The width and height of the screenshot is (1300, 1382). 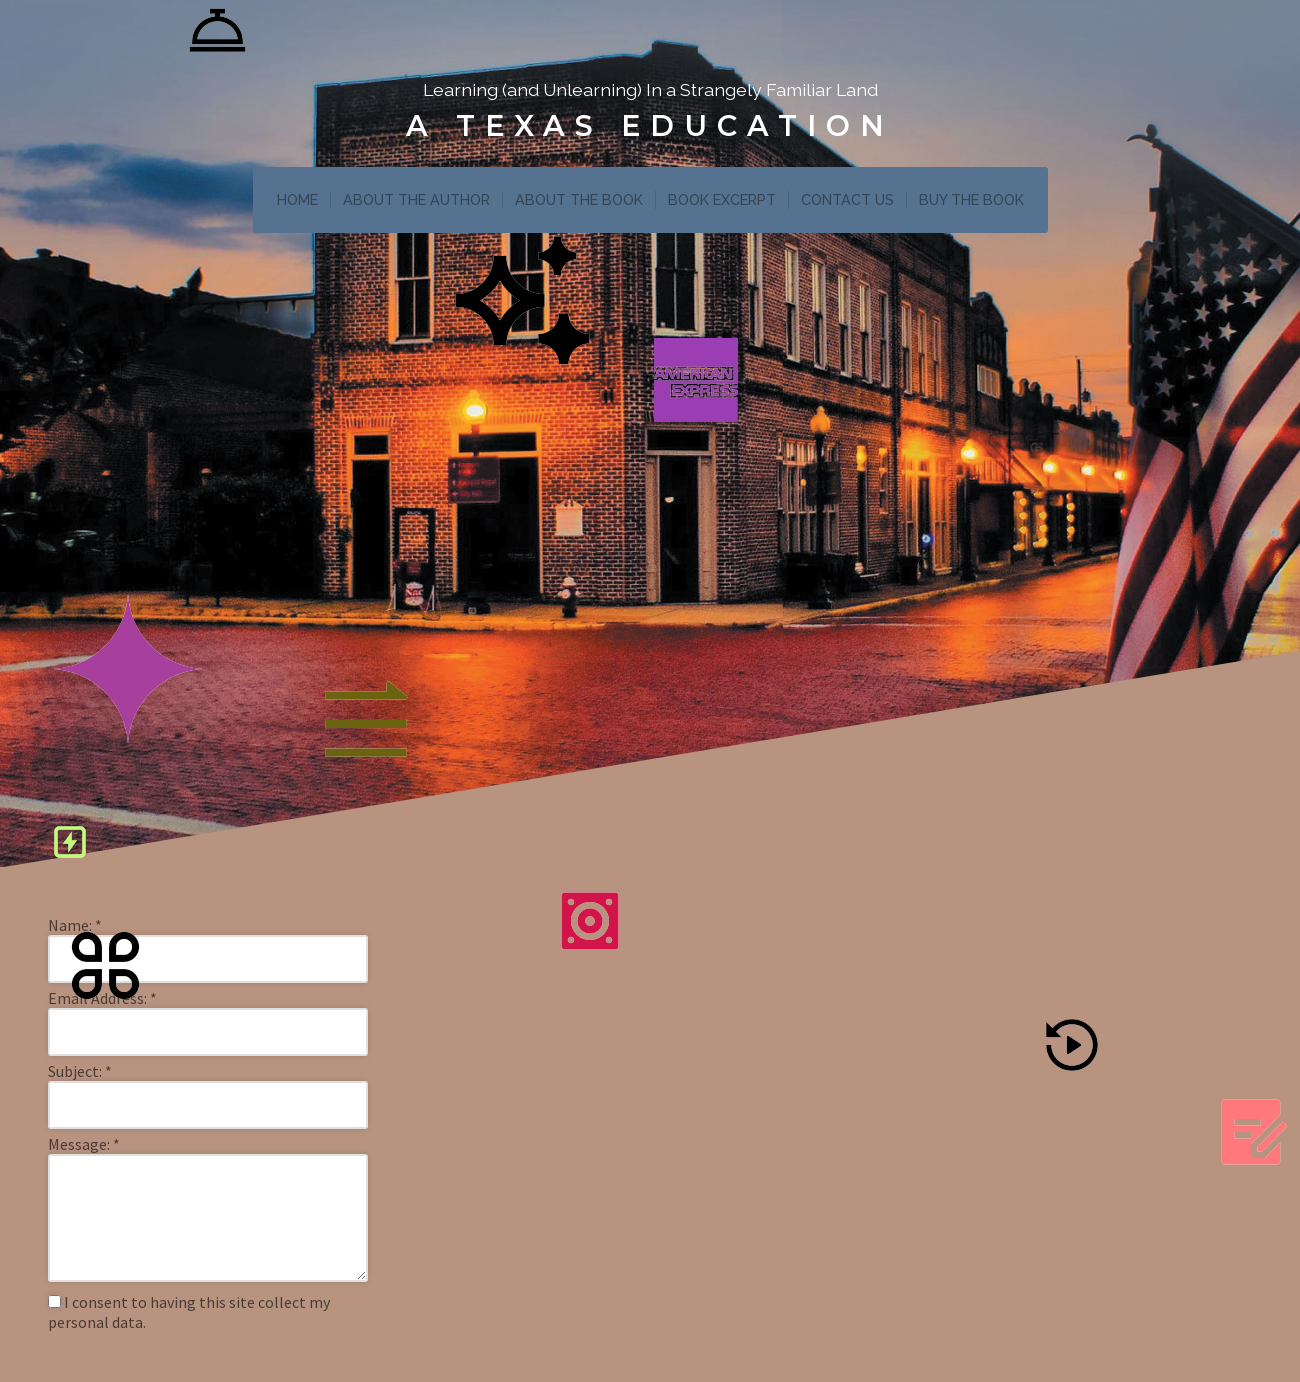 I want to click on locate nearby AED (automated external defibrillator), so click(x=70, y=842).